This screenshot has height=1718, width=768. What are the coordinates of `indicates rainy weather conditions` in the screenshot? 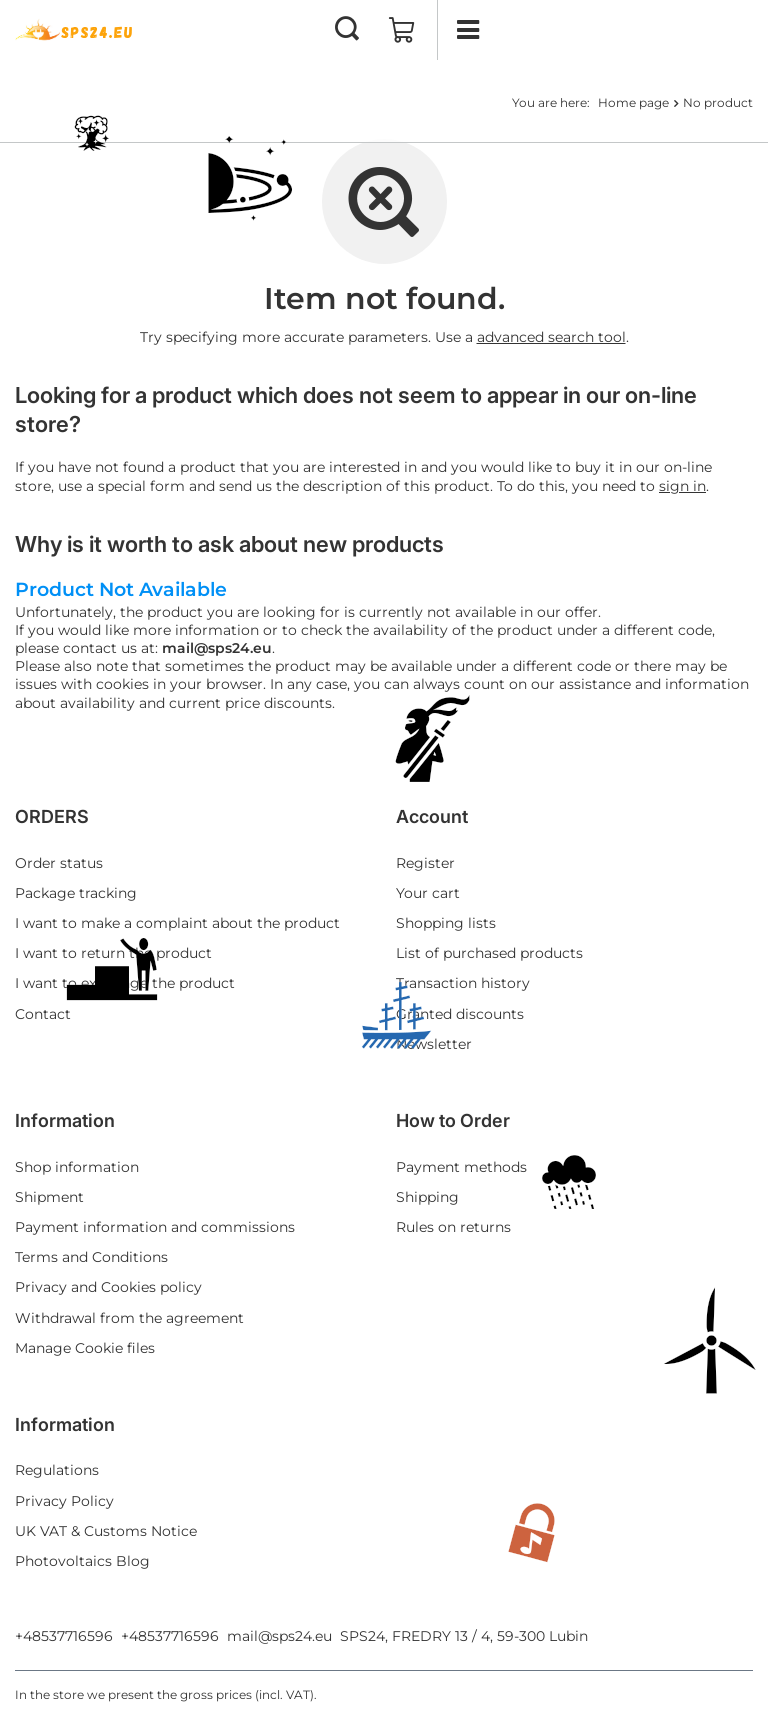 It's located at (569, 1182).